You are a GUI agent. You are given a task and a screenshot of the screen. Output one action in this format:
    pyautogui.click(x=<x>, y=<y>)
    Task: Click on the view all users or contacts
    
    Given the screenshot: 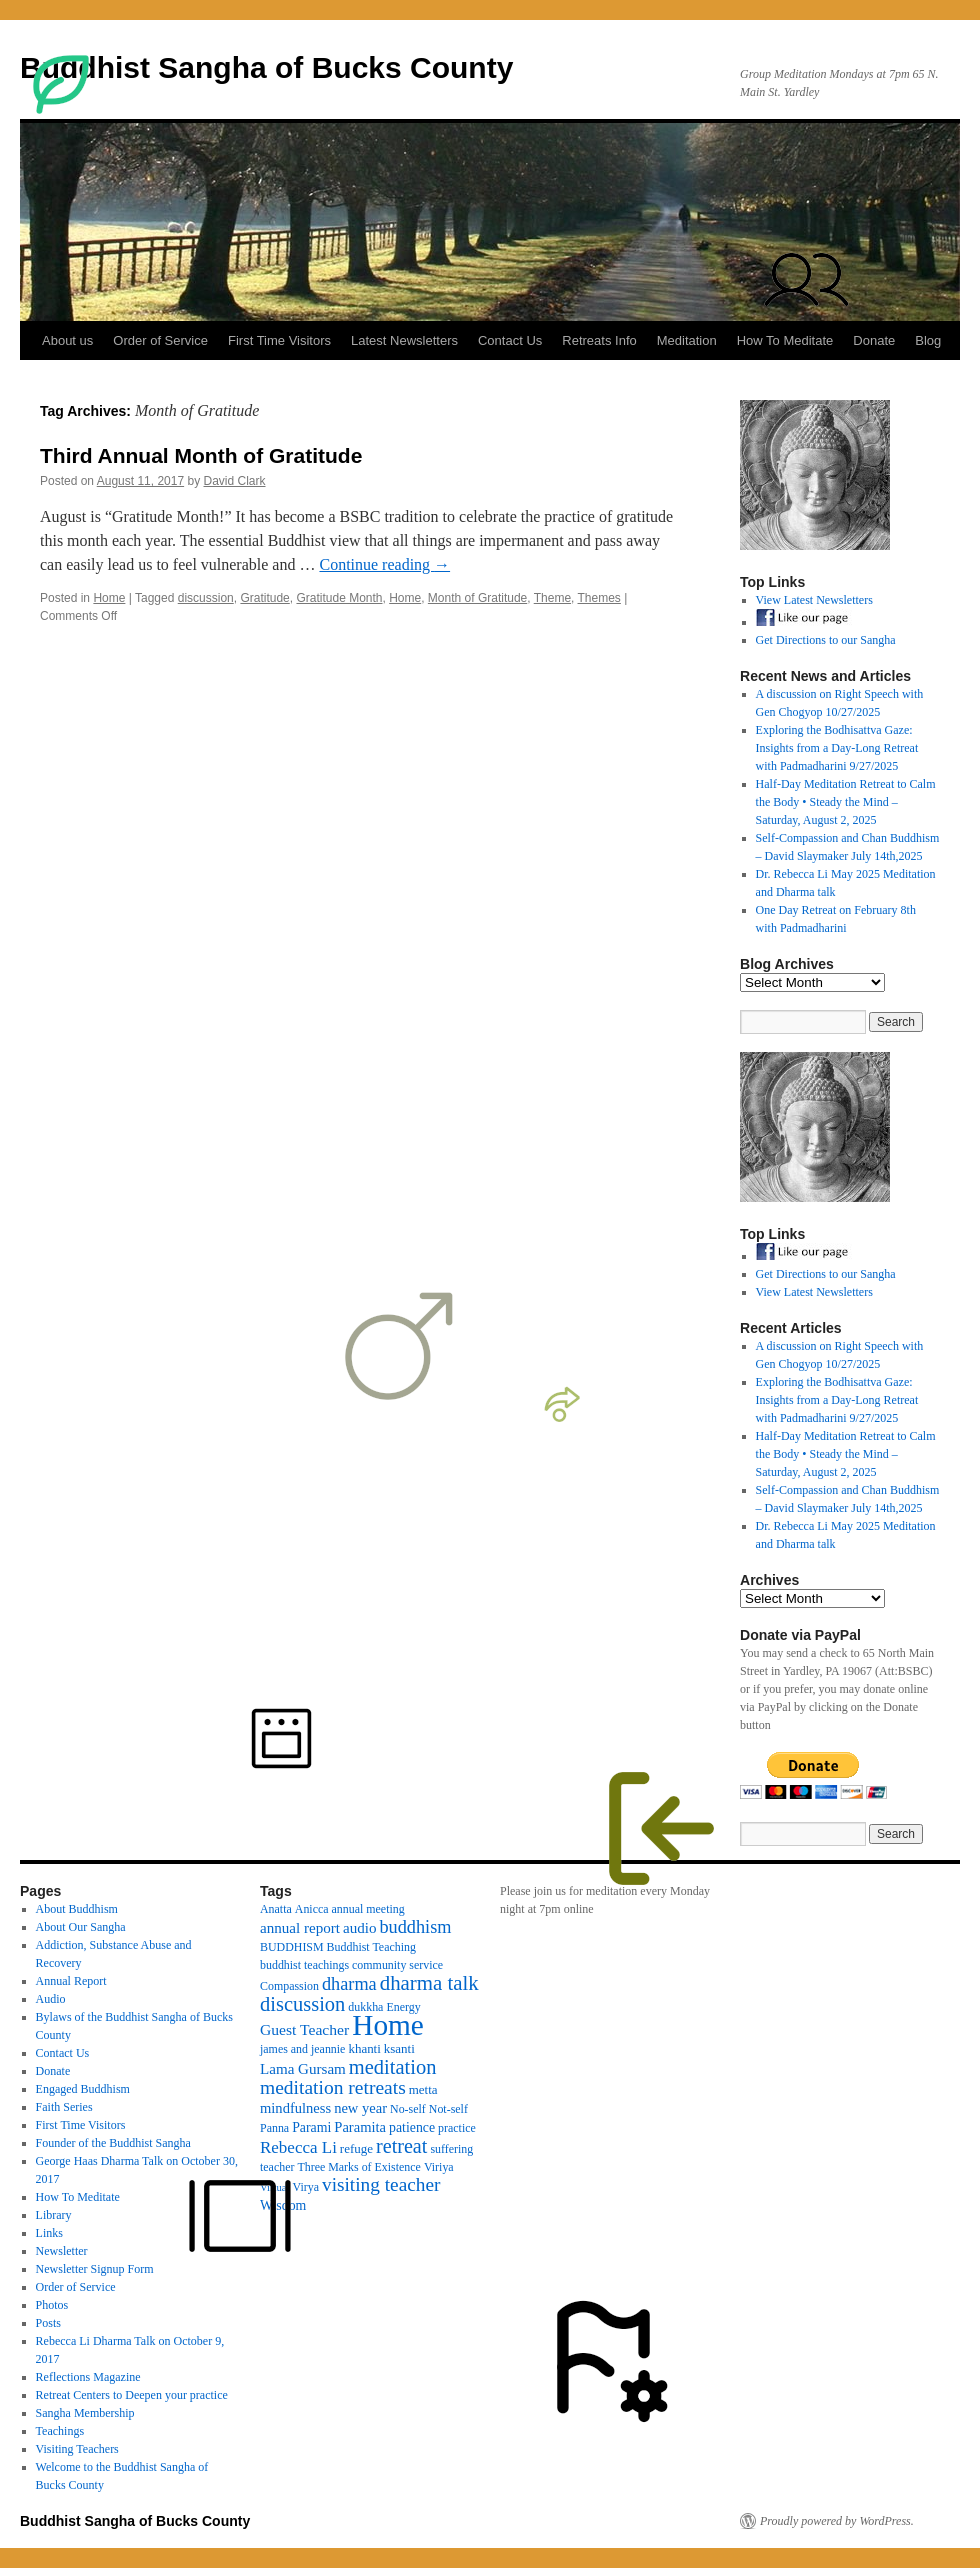 What is the action you would take?
    pyautogui.click(x=806, y=279)
    